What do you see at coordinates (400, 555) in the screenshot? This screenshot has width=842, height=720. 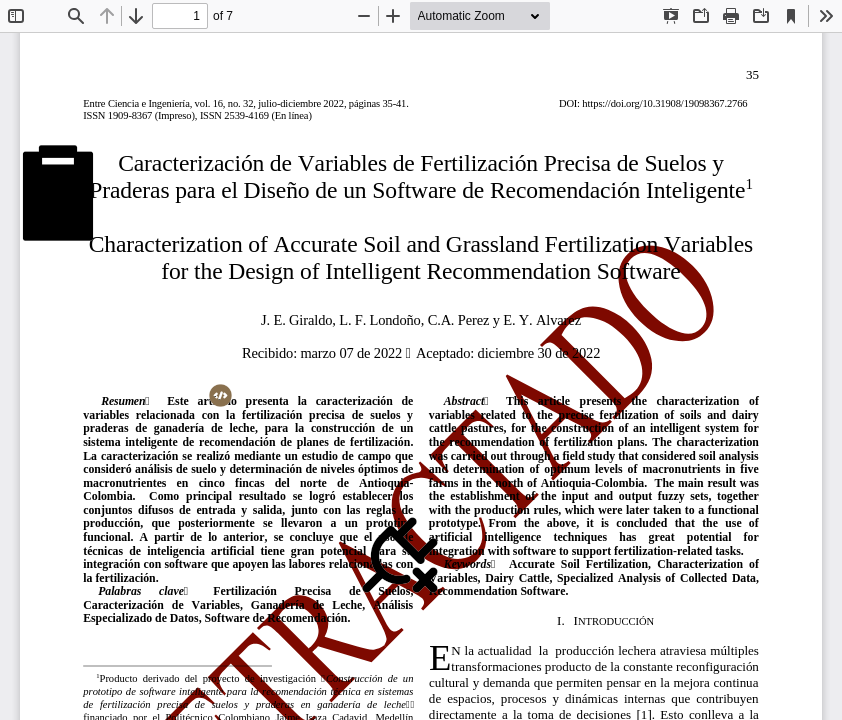 I see `disconnected or unplugged device` at bounding box center [400, 555].